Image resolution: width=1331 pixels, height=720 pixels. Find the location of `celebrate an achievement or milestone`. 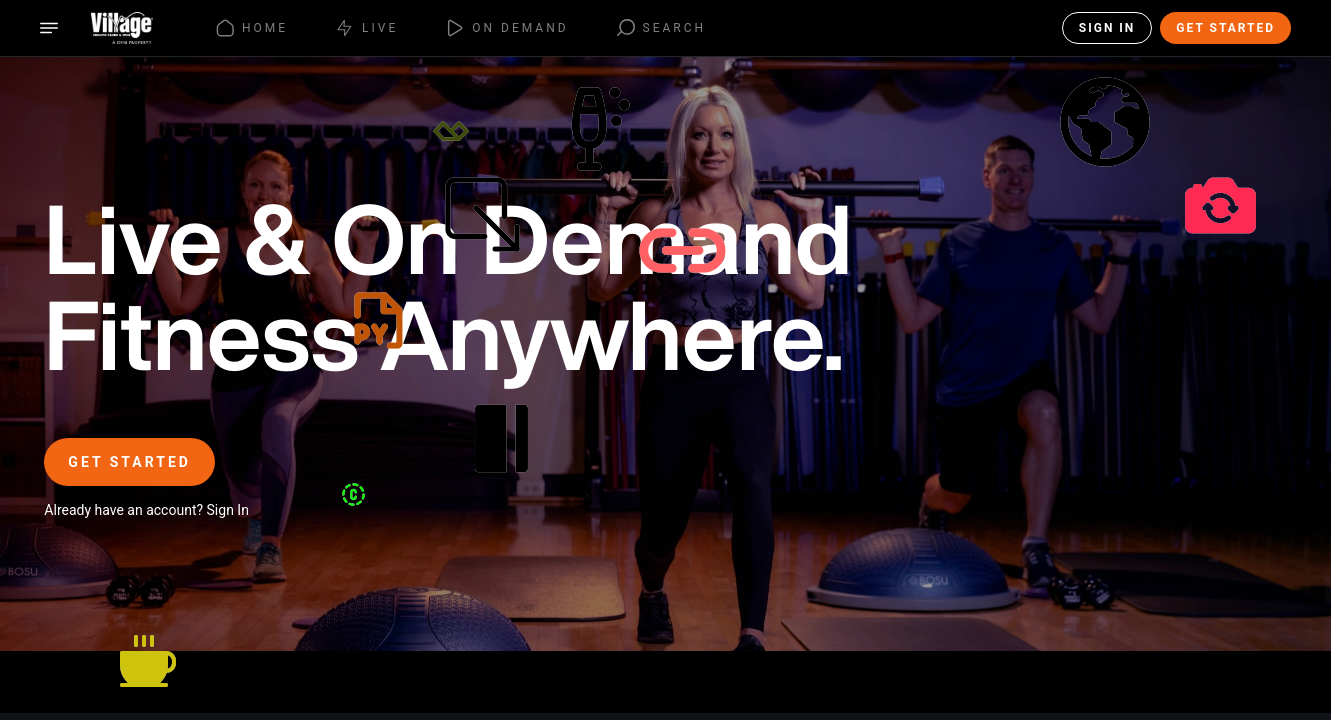

celebrate an achievement or milestone is located at coordinates (592, 129).